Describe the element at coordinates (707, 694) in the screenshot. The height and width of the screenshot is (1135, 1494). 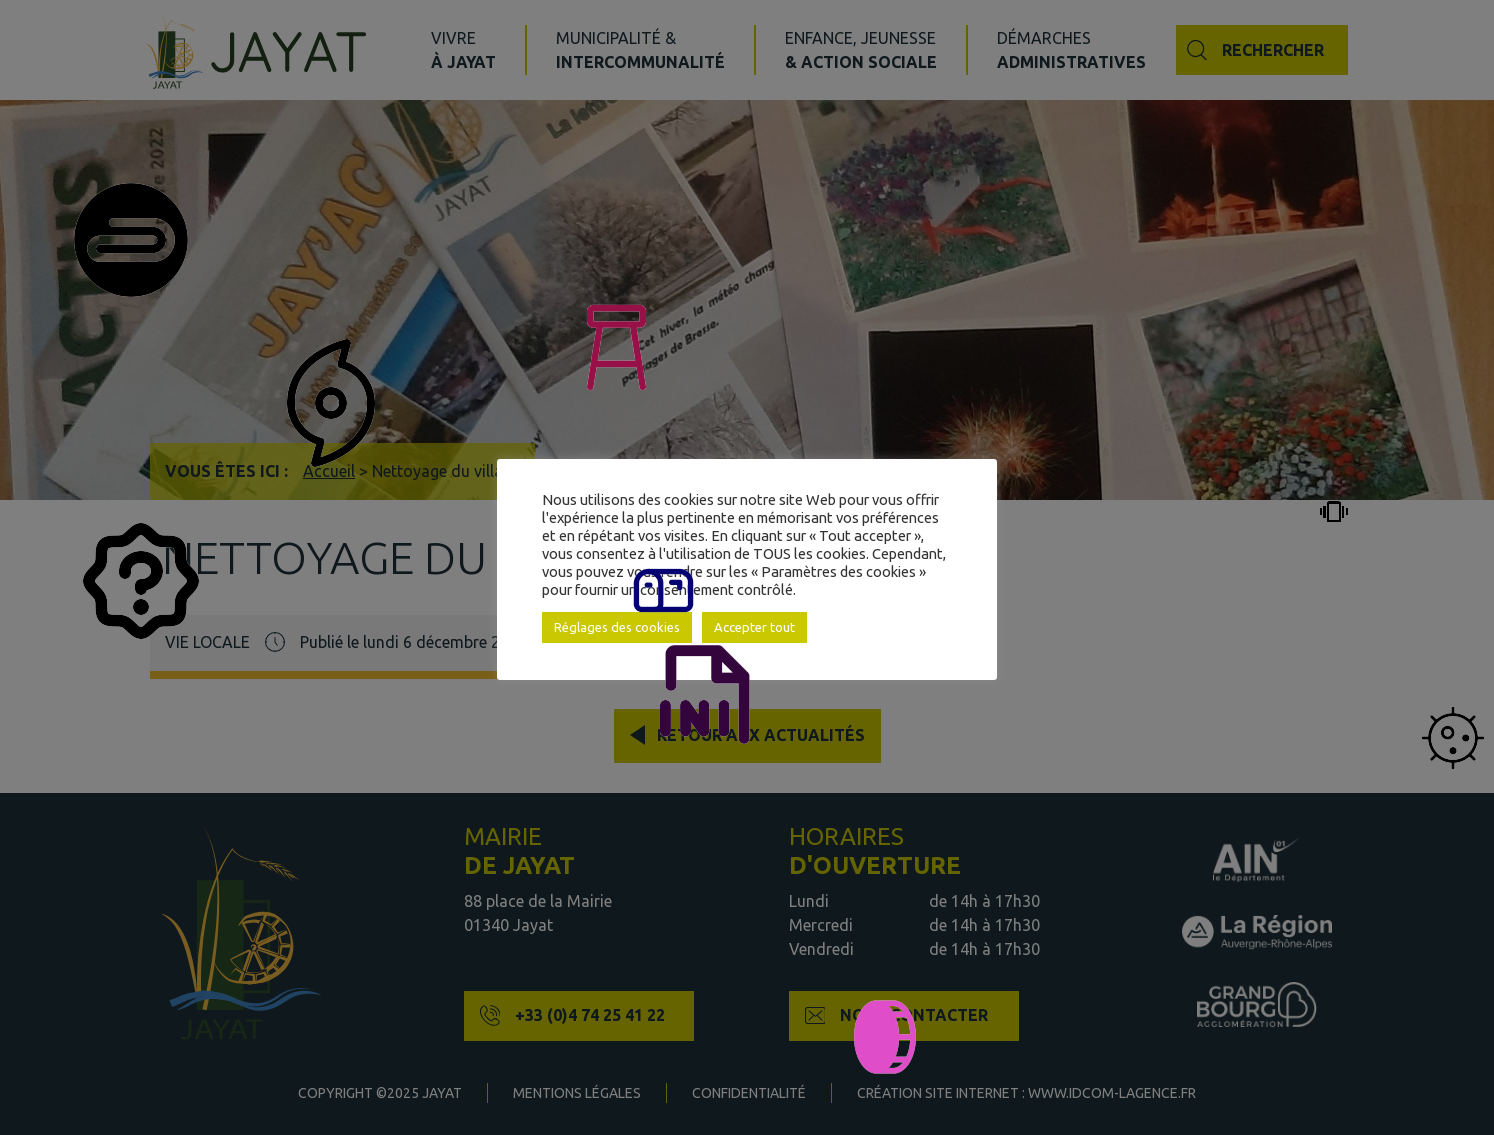
I see `open or view an INI configuration file` at that location.